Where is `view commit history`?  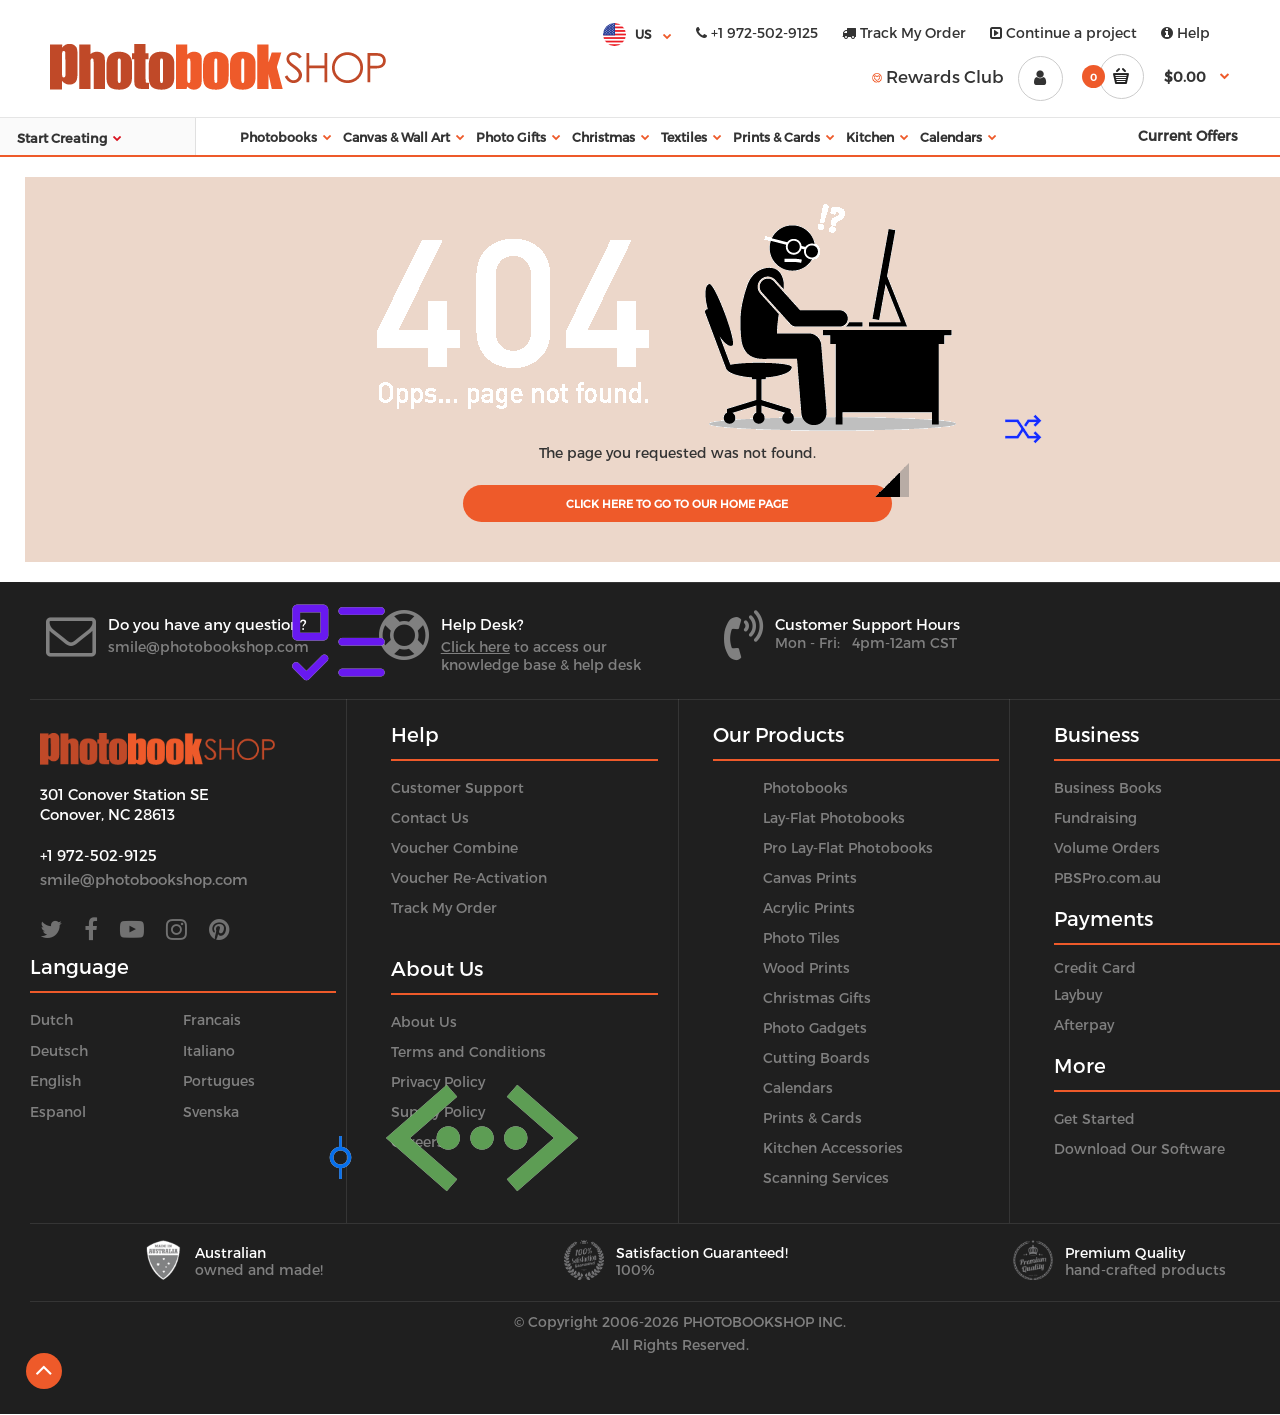 view commit history is located at coordinates (340, 1157).